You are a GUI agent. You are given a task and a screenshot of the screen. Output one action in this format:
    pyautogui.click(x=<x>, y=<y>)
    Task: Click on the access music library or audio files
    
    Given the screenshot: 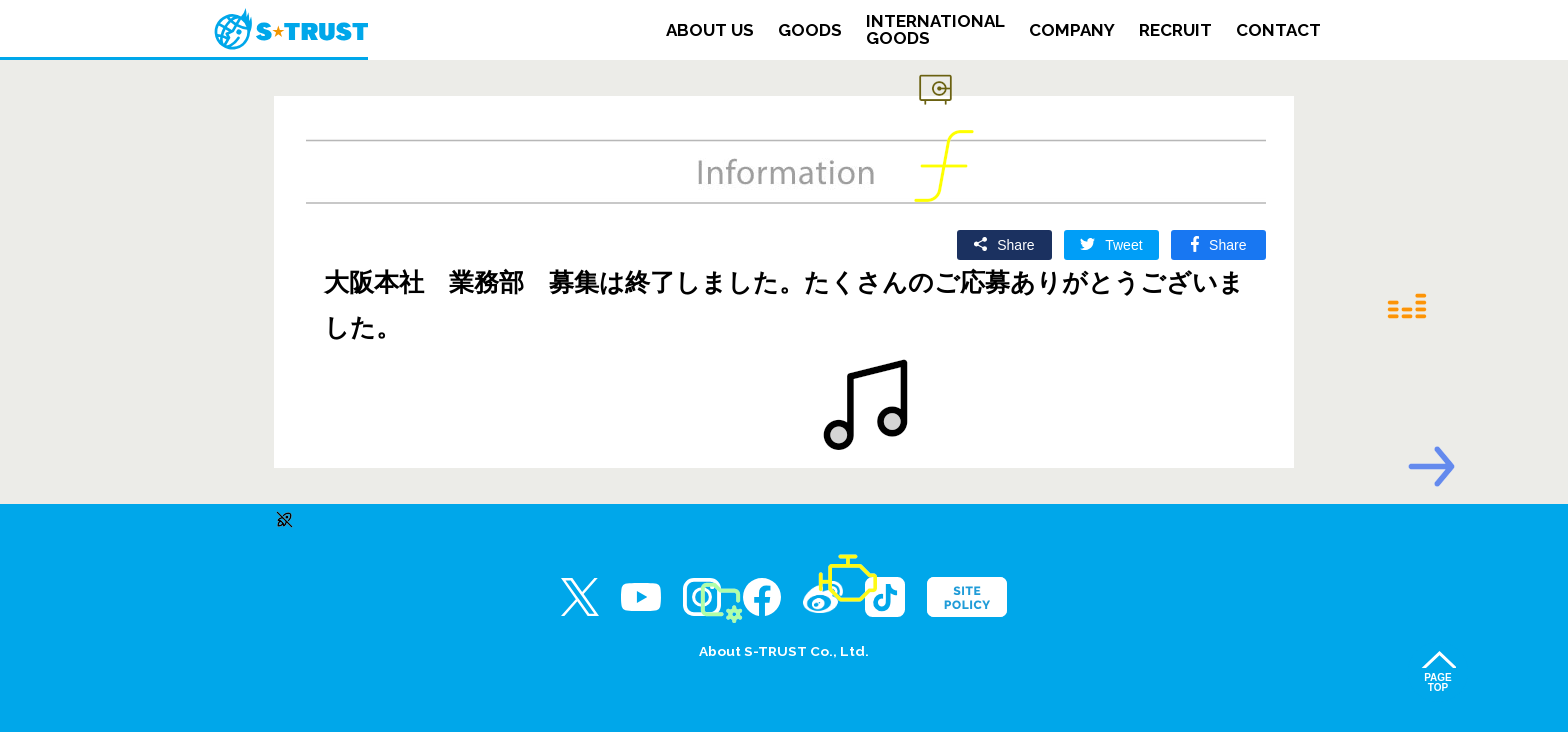 What is the action you would take?
    pyautogui.click(x=870, y=406)
    